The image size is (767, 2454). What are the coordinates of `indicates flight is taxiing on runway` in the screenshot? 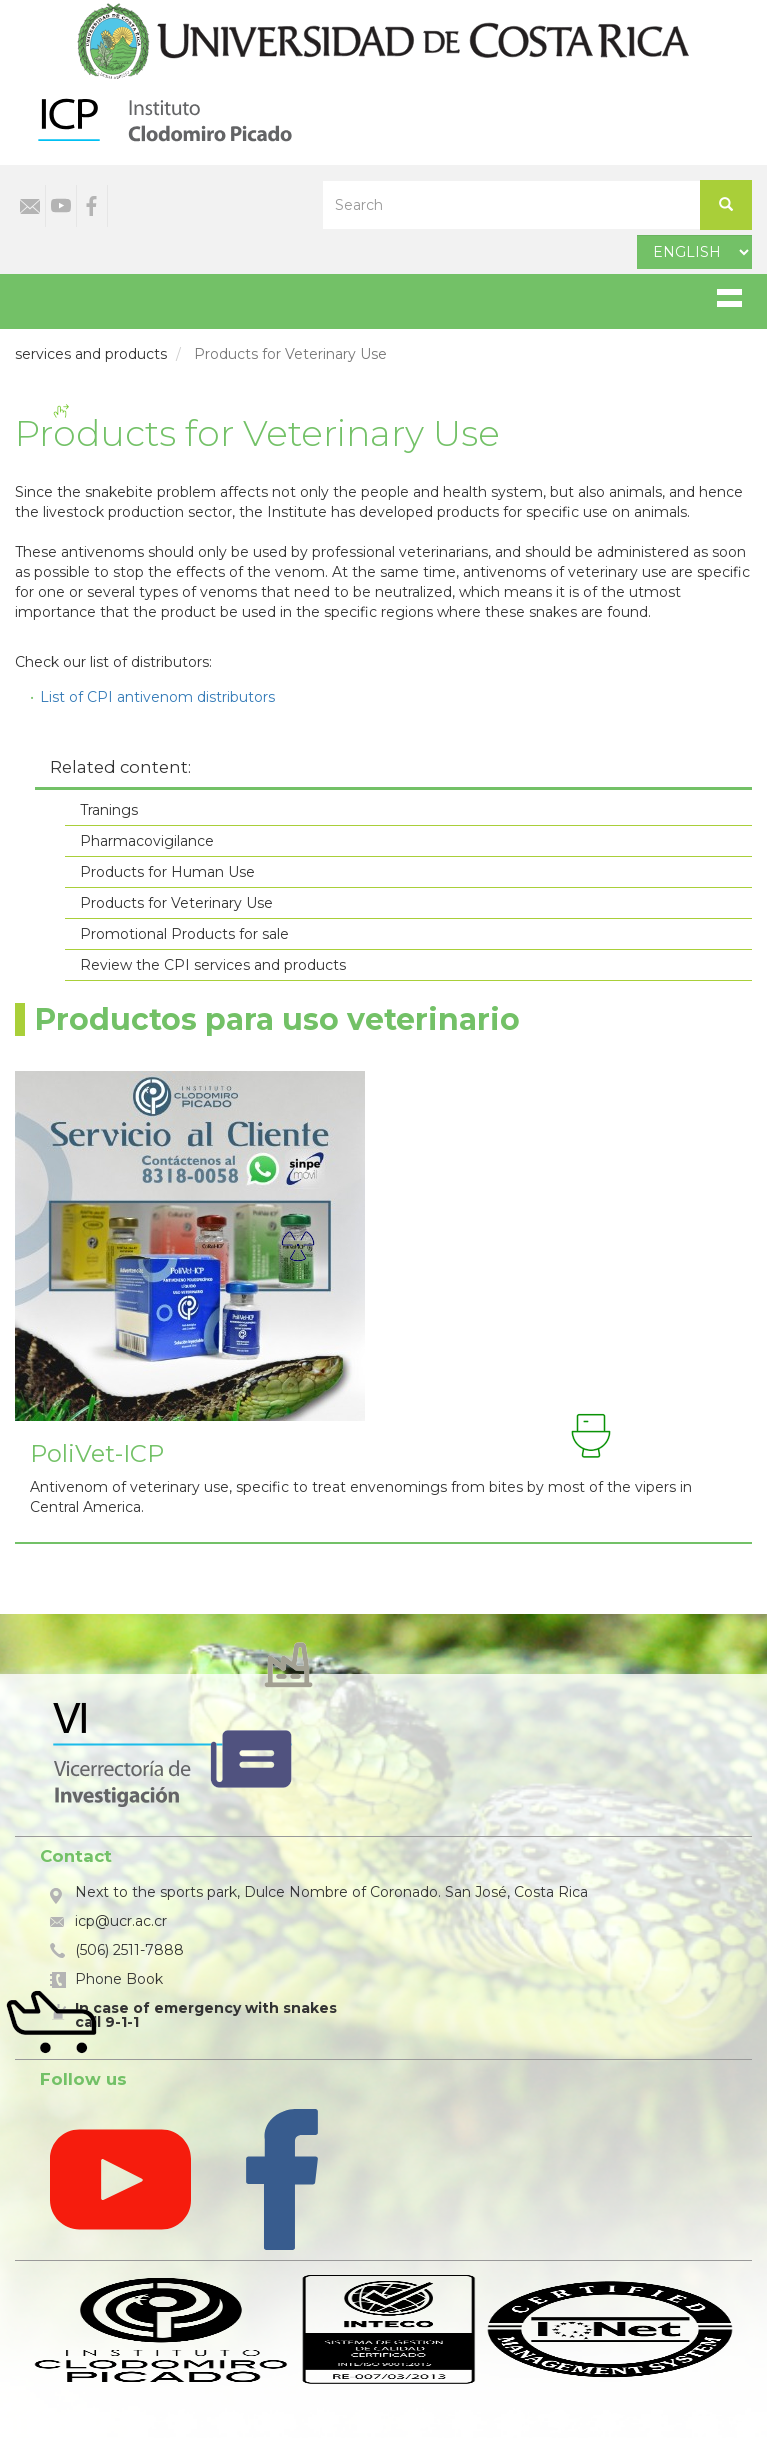 It's located at (51, 2020).